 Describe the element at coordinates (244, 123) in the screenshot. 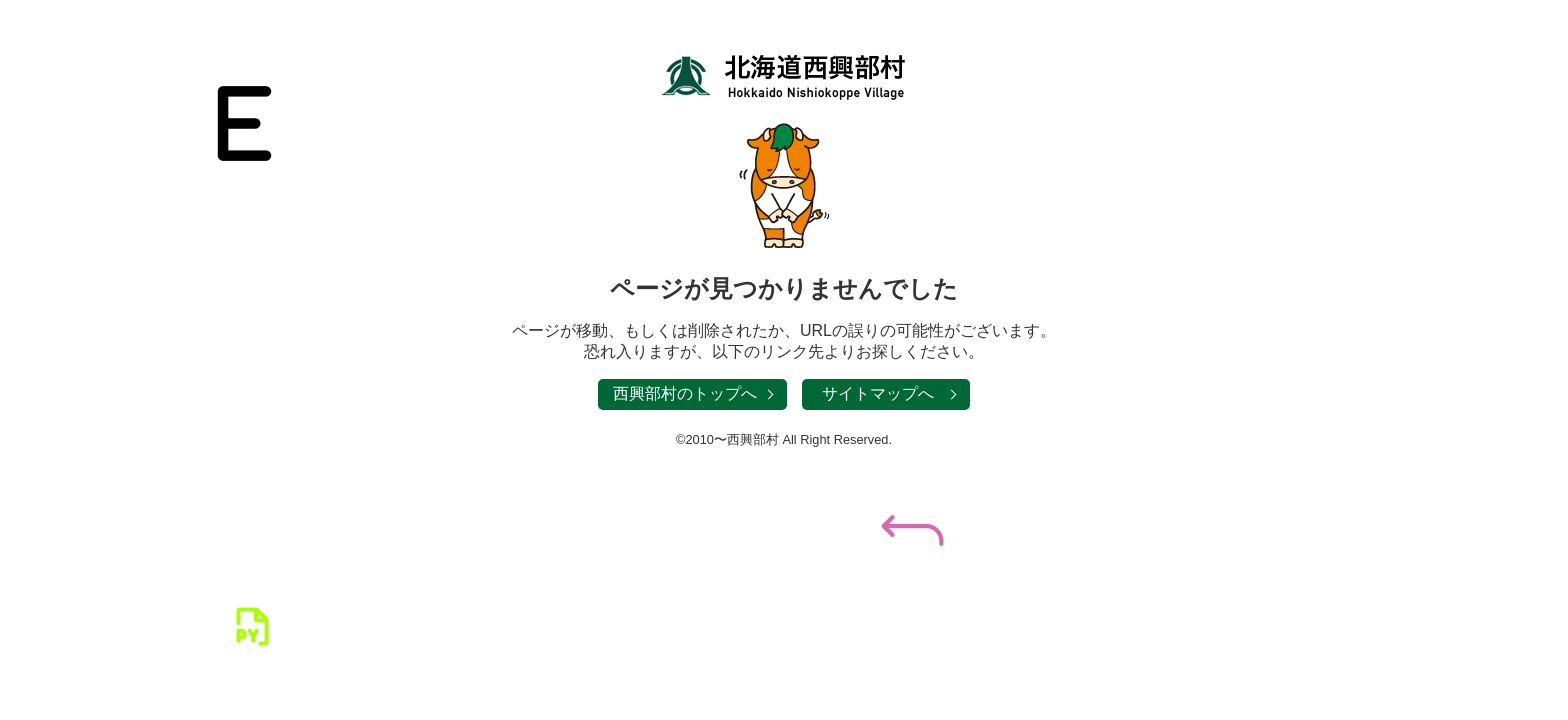

I see `the letter "e" icon, typically used for alphabetical indexing or text formatting` at that location.